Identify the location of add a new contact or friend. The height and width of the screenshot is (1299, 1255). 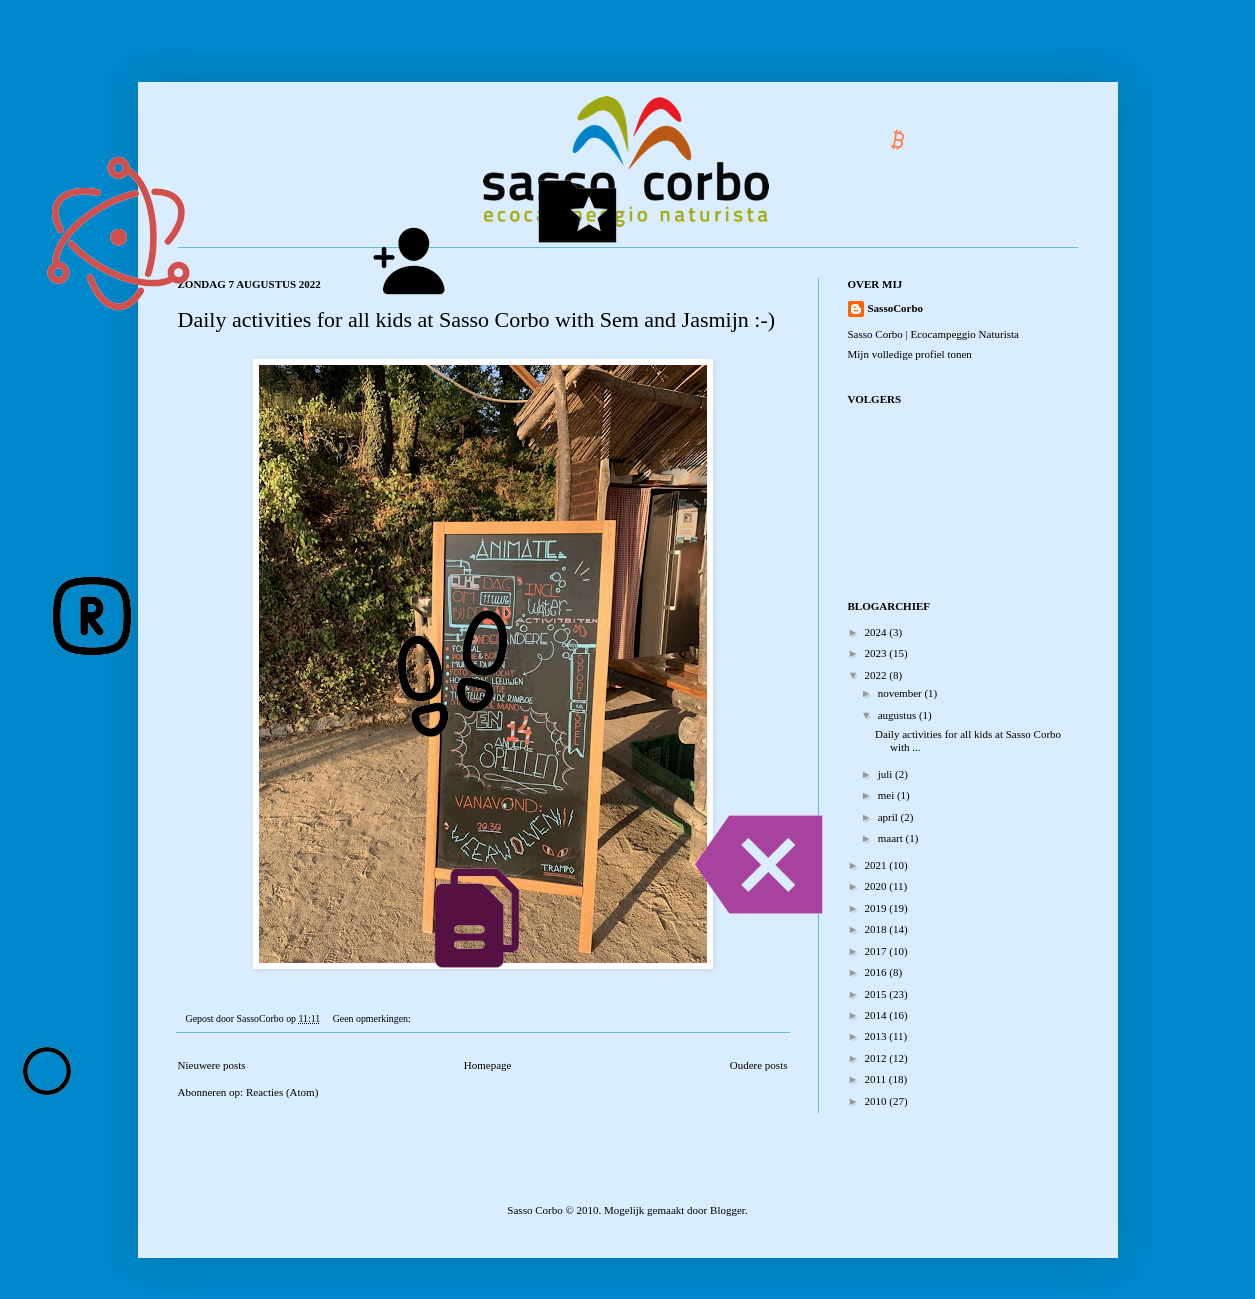
(409, 261).